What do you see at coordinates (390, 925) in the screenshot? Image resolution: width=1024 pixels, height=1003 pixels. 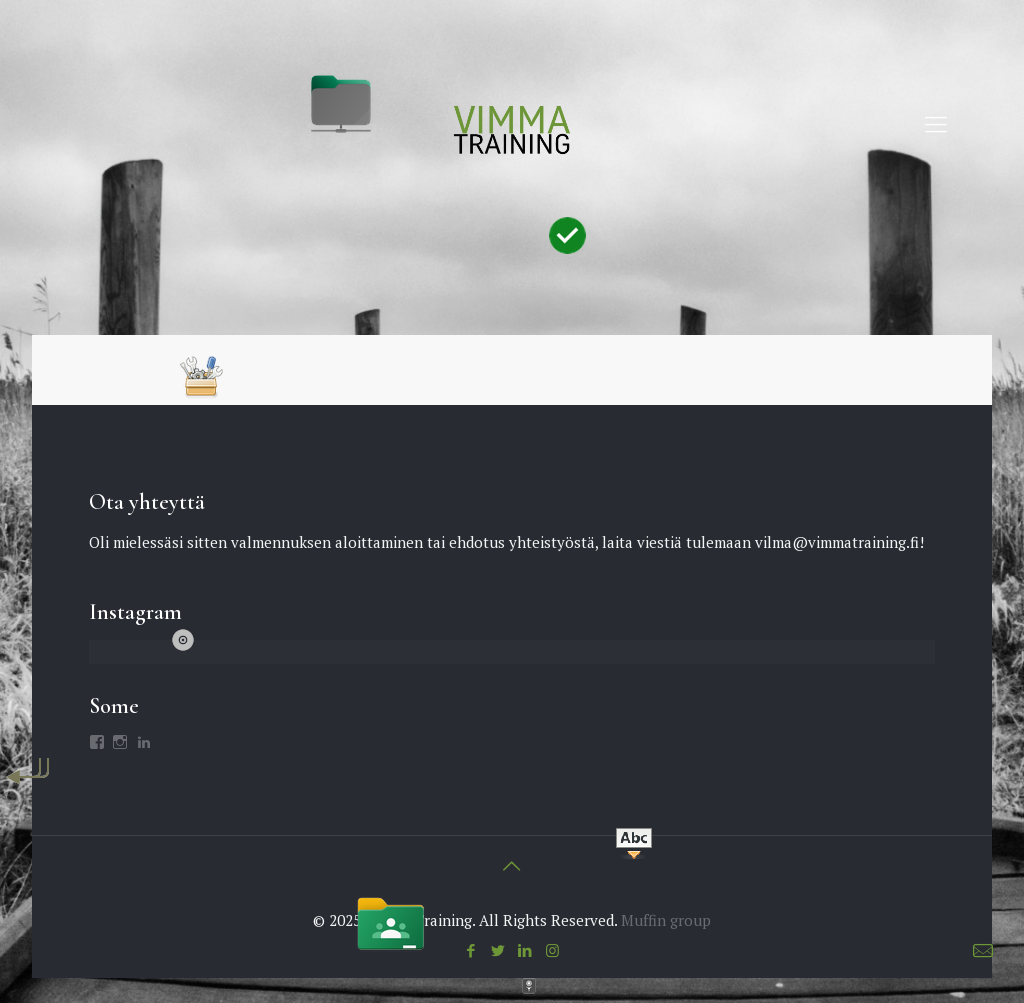 I see `open google classroom files folder` at bounding box center [390, 925].